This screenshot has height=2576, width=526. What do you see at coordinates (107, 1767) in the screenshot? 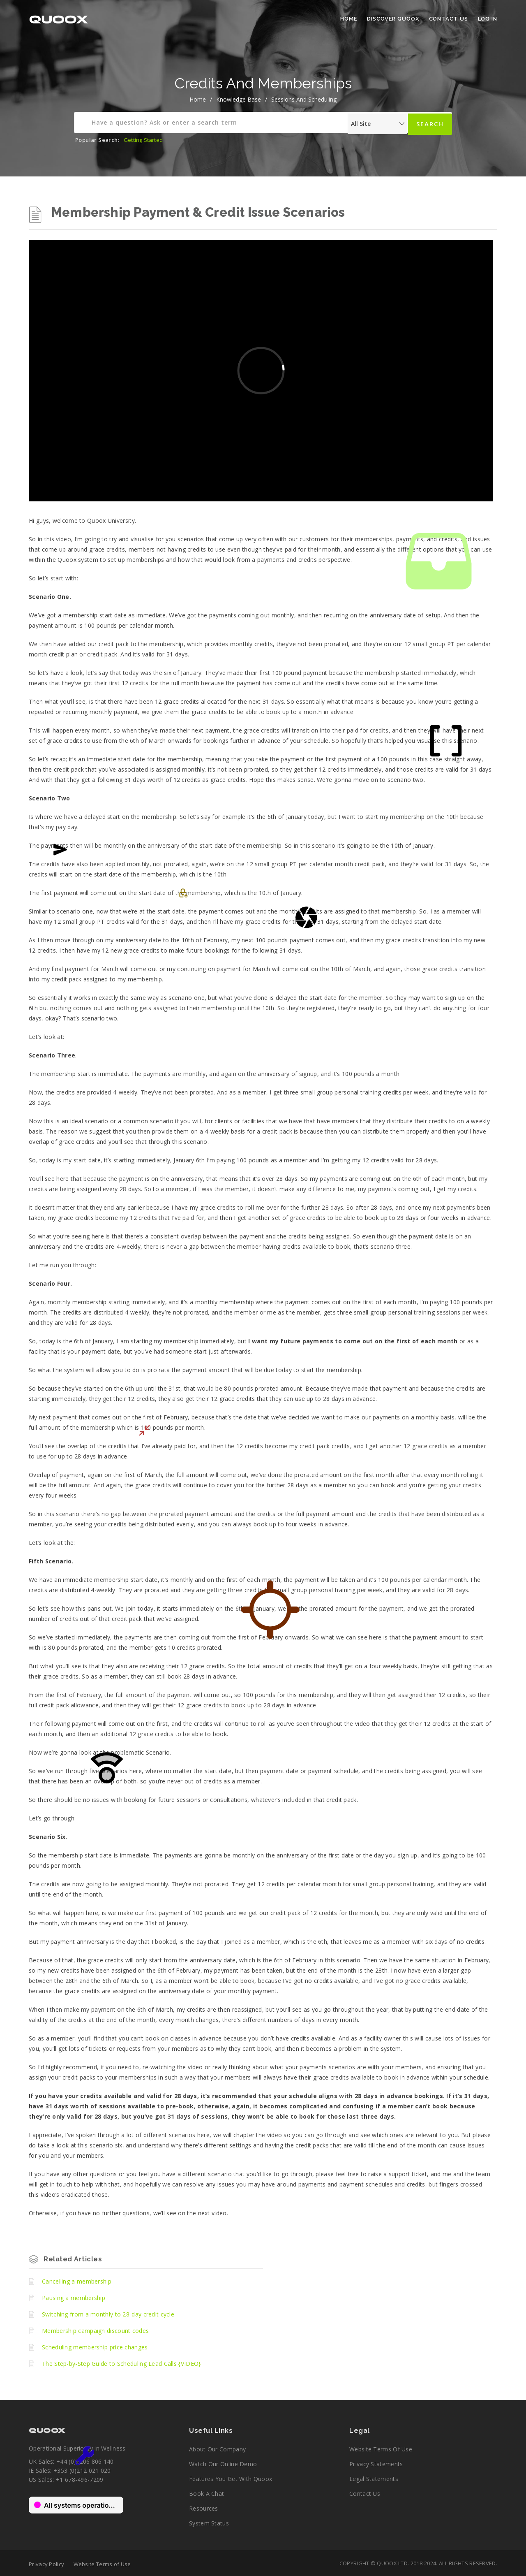
I see `calibrate your device's compass` at bounding box center [107, 1767].